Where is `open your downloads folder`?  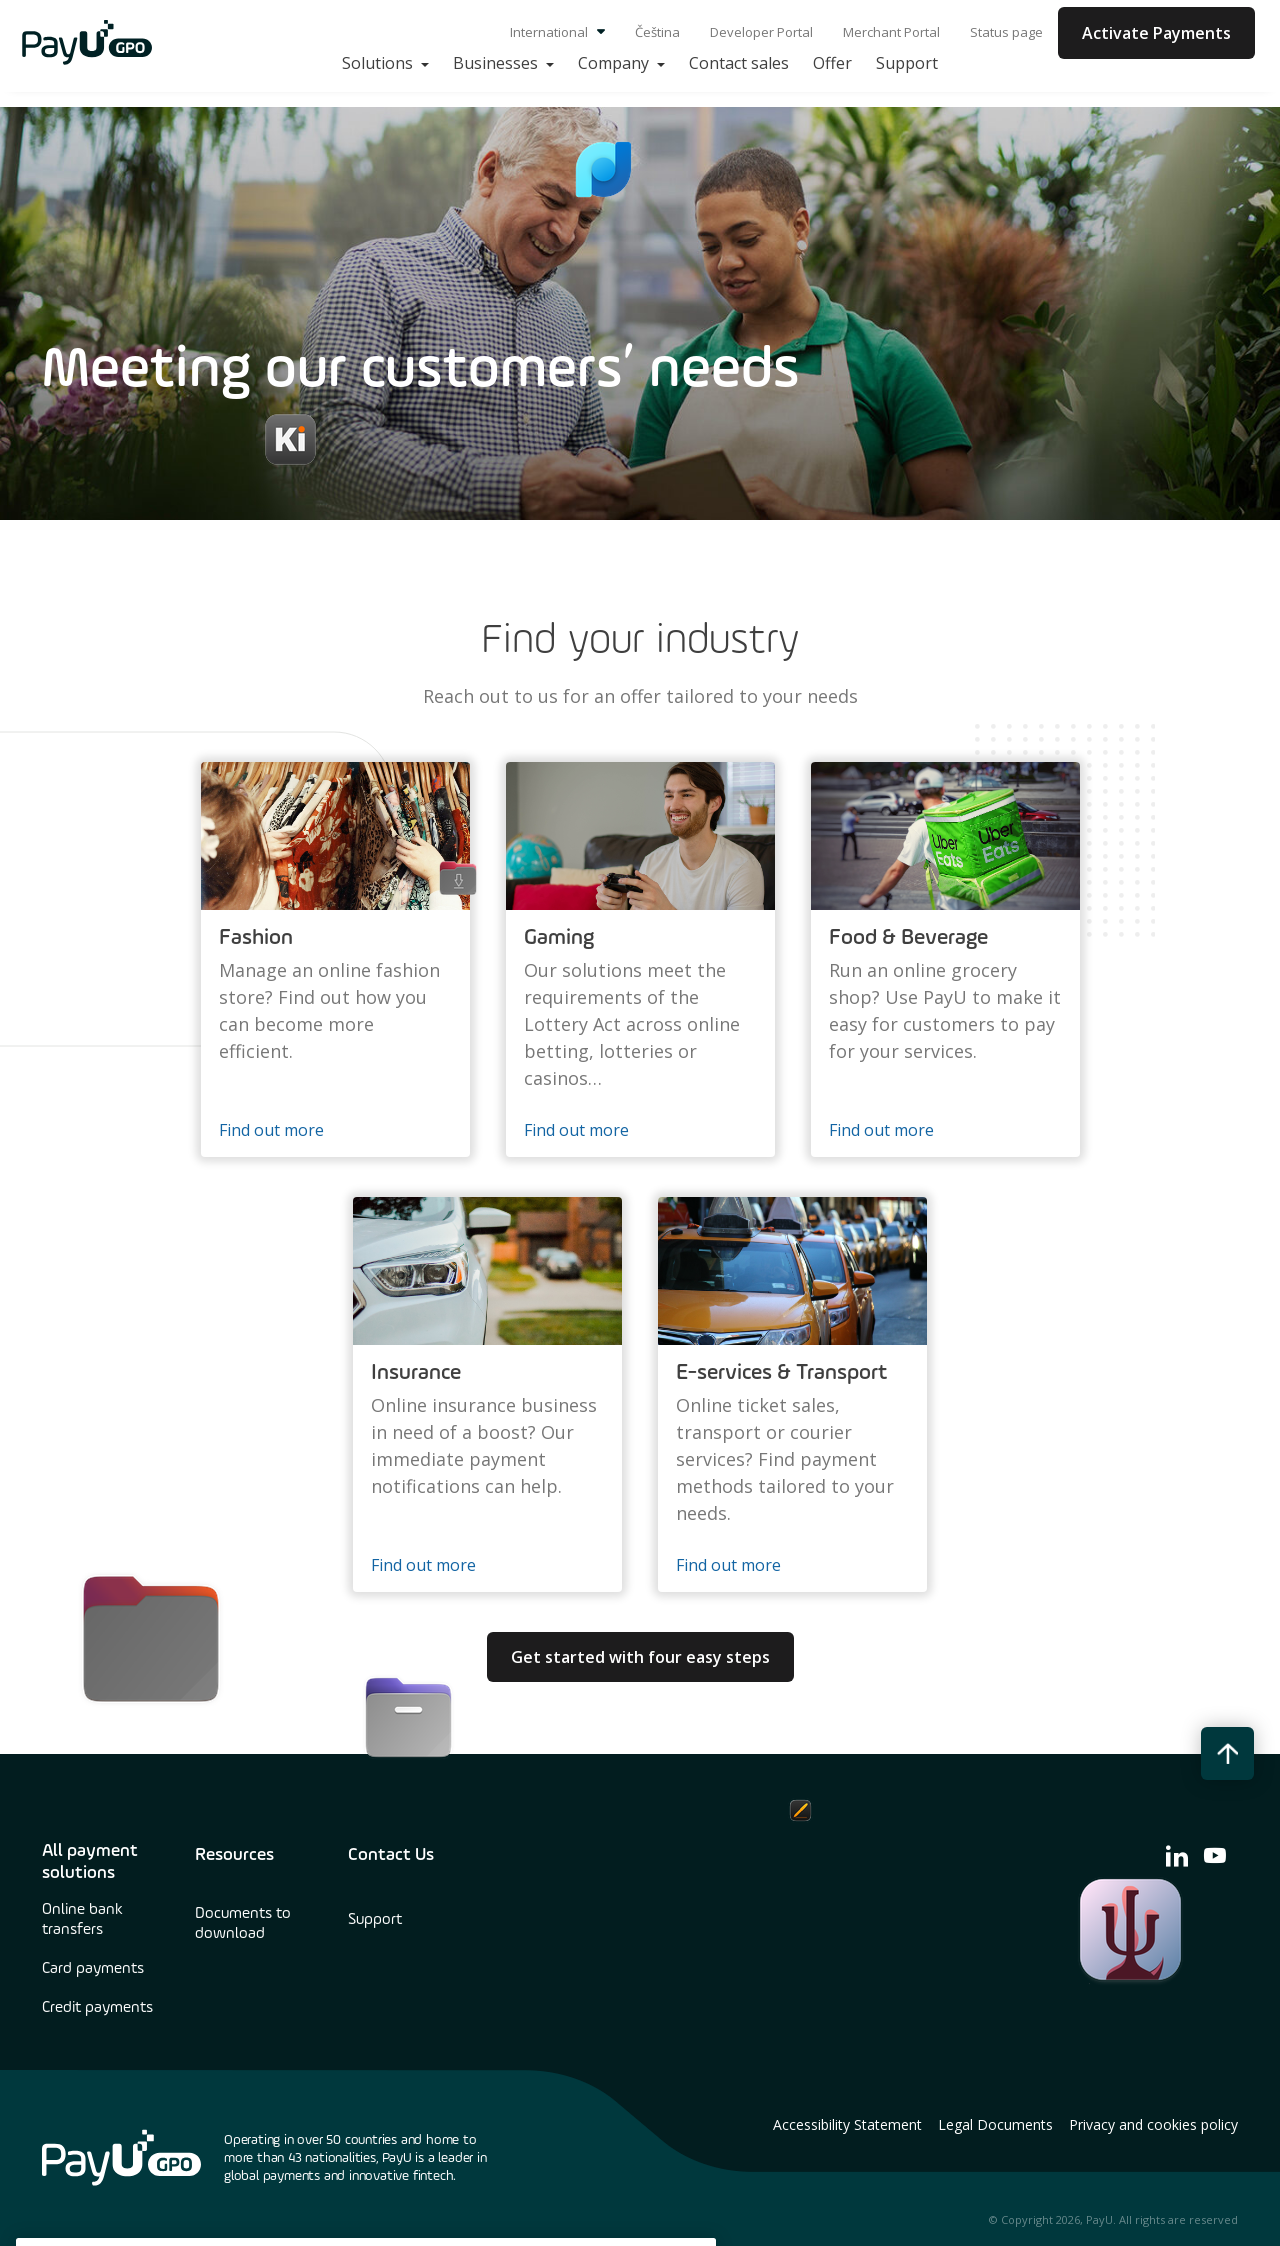 open your downloads folder is located at coordinates (458, 878).